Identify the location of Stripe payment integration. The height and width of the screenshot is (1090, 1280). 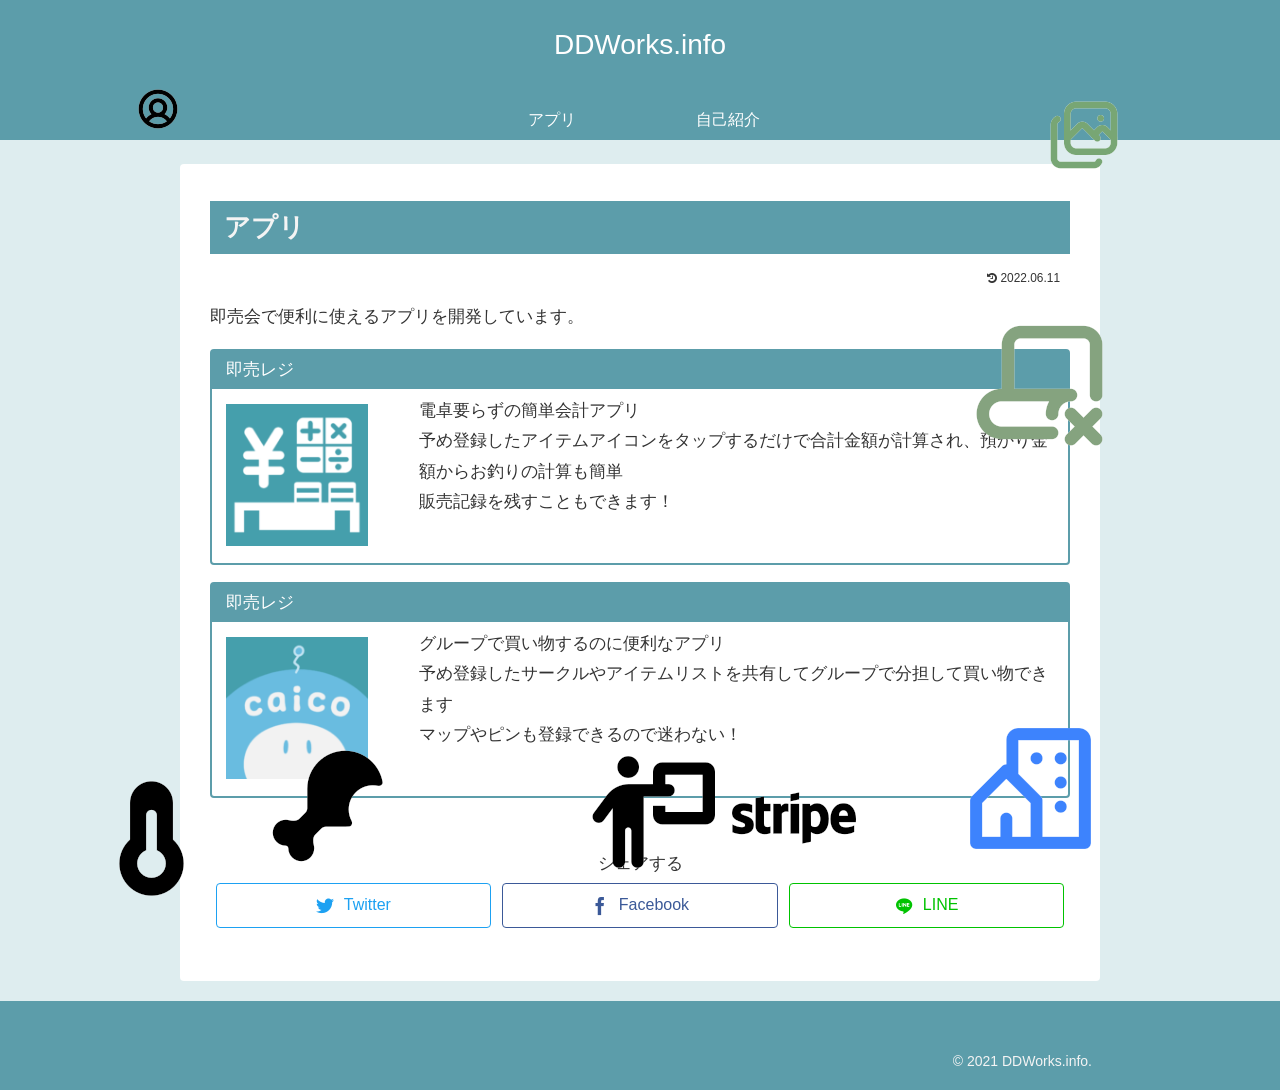
(794, 818).